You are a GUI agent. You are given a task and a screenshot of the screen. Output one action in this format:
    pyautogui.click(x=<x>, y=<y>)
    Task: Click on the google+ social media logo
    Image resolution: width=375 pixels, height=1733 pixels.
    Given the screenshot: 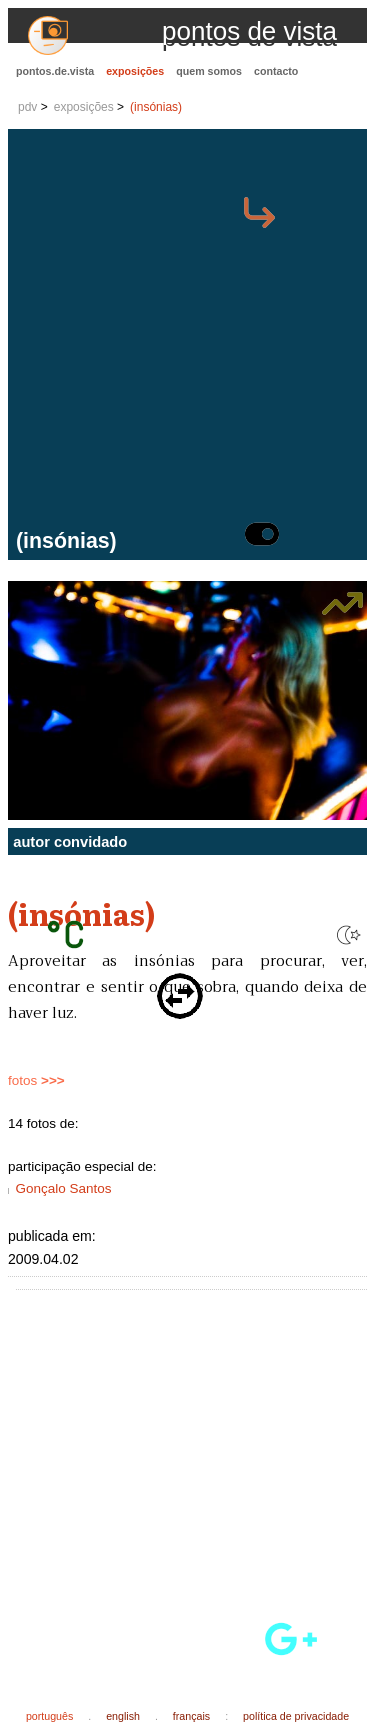 What is the action you would take?
    pyautogui.click(x=291, y=1639)
    